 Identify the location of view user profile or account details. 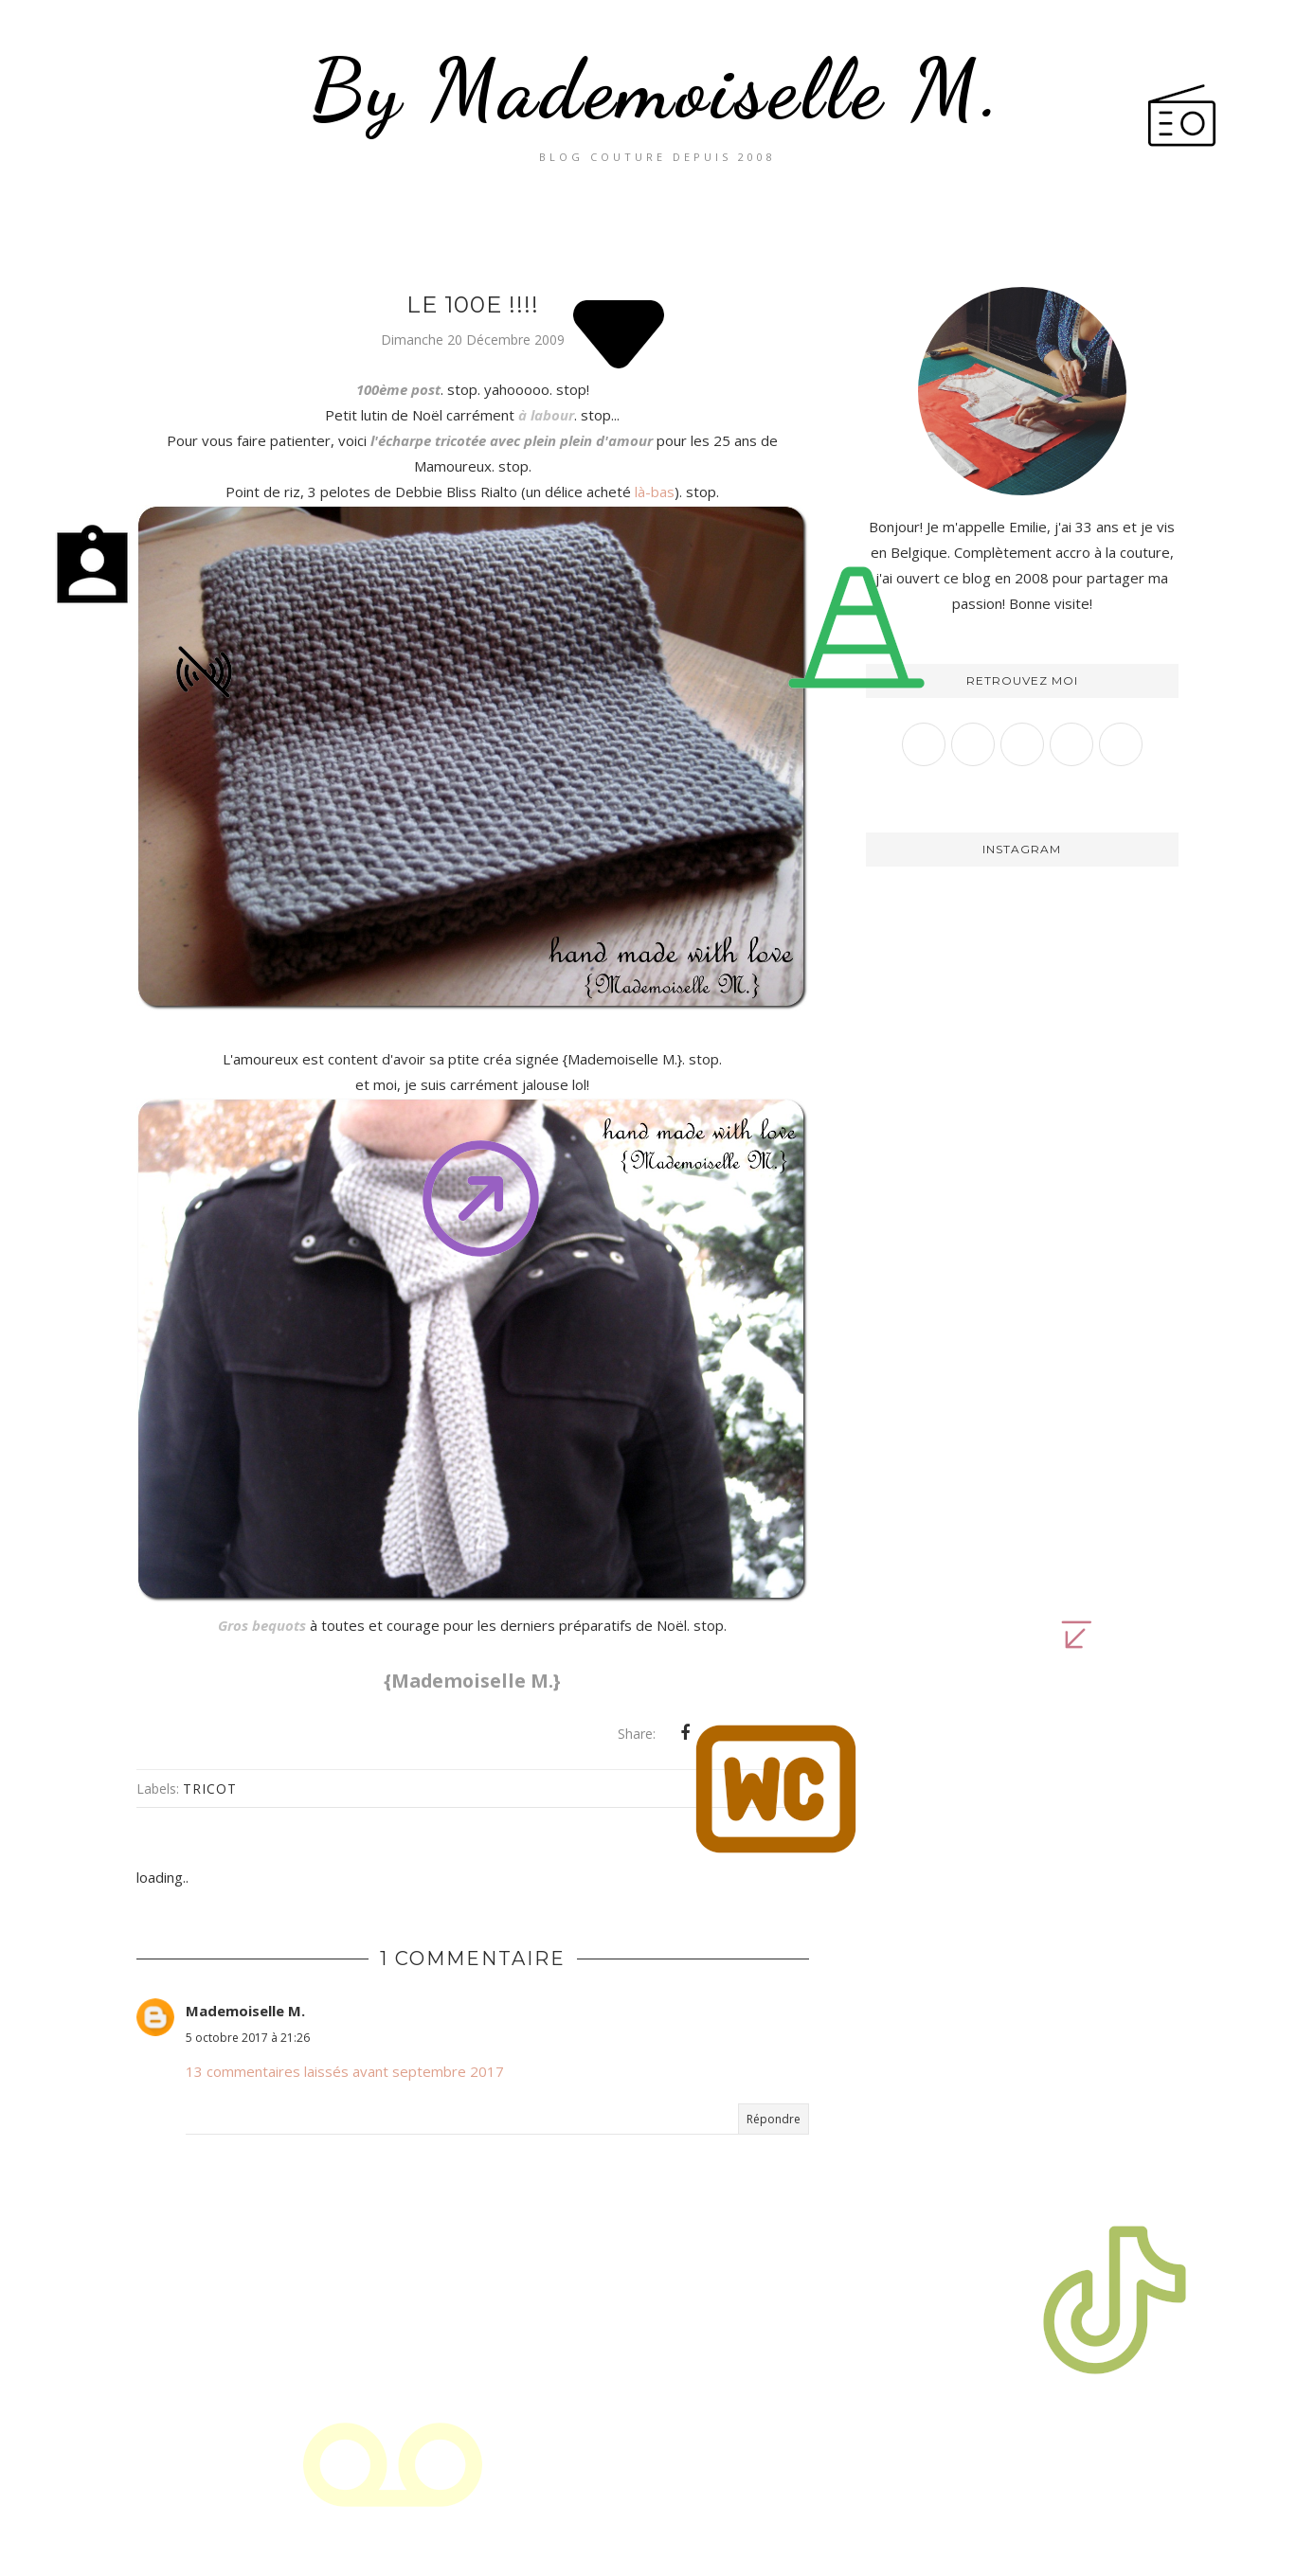
(92, 567).